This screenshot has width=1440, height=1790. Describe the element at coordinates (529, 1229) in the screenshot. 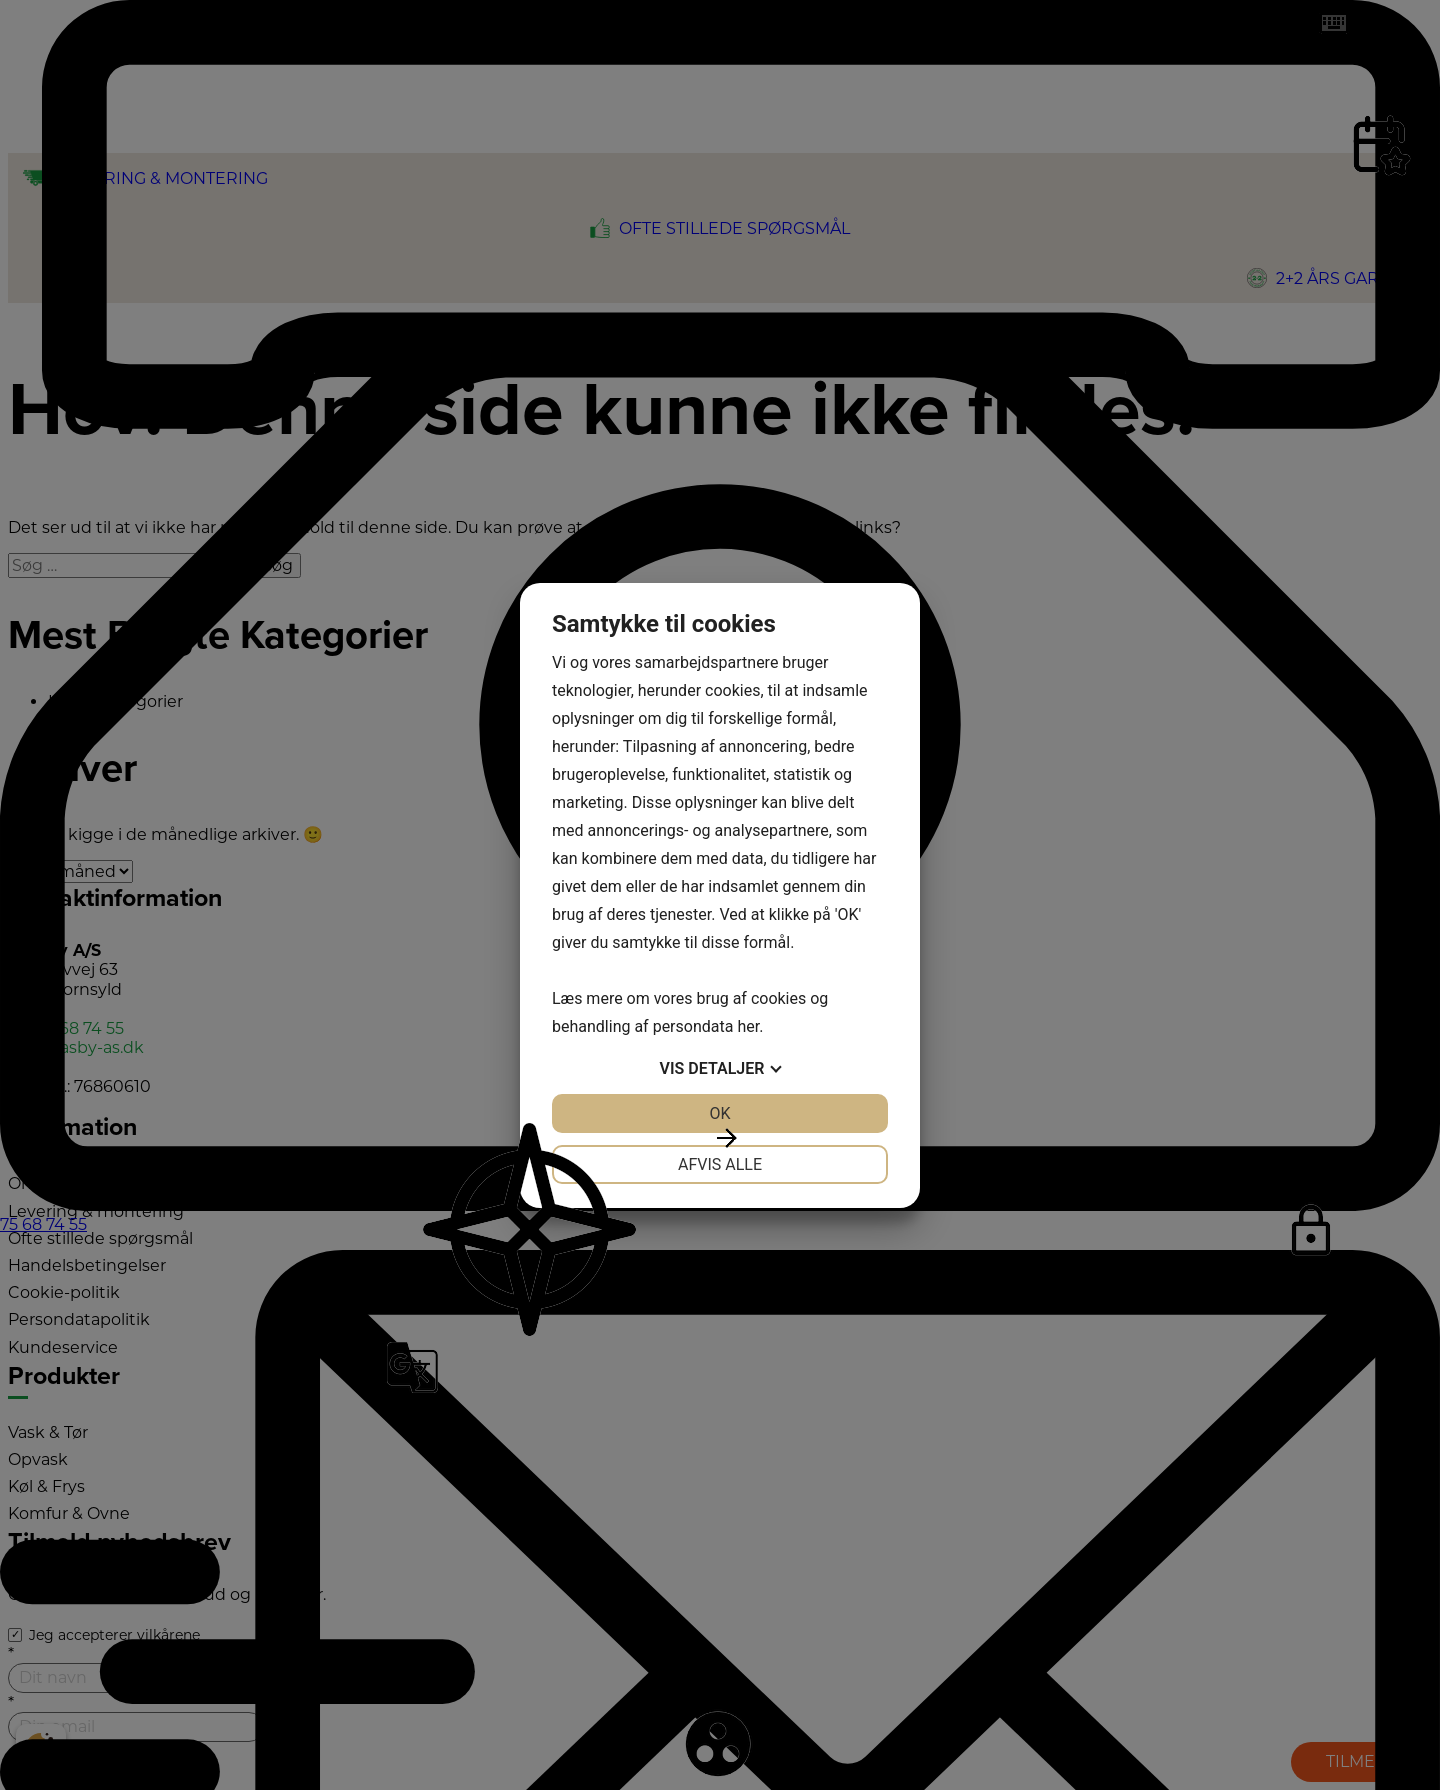

I see `access navigation or directional tools` at that location.